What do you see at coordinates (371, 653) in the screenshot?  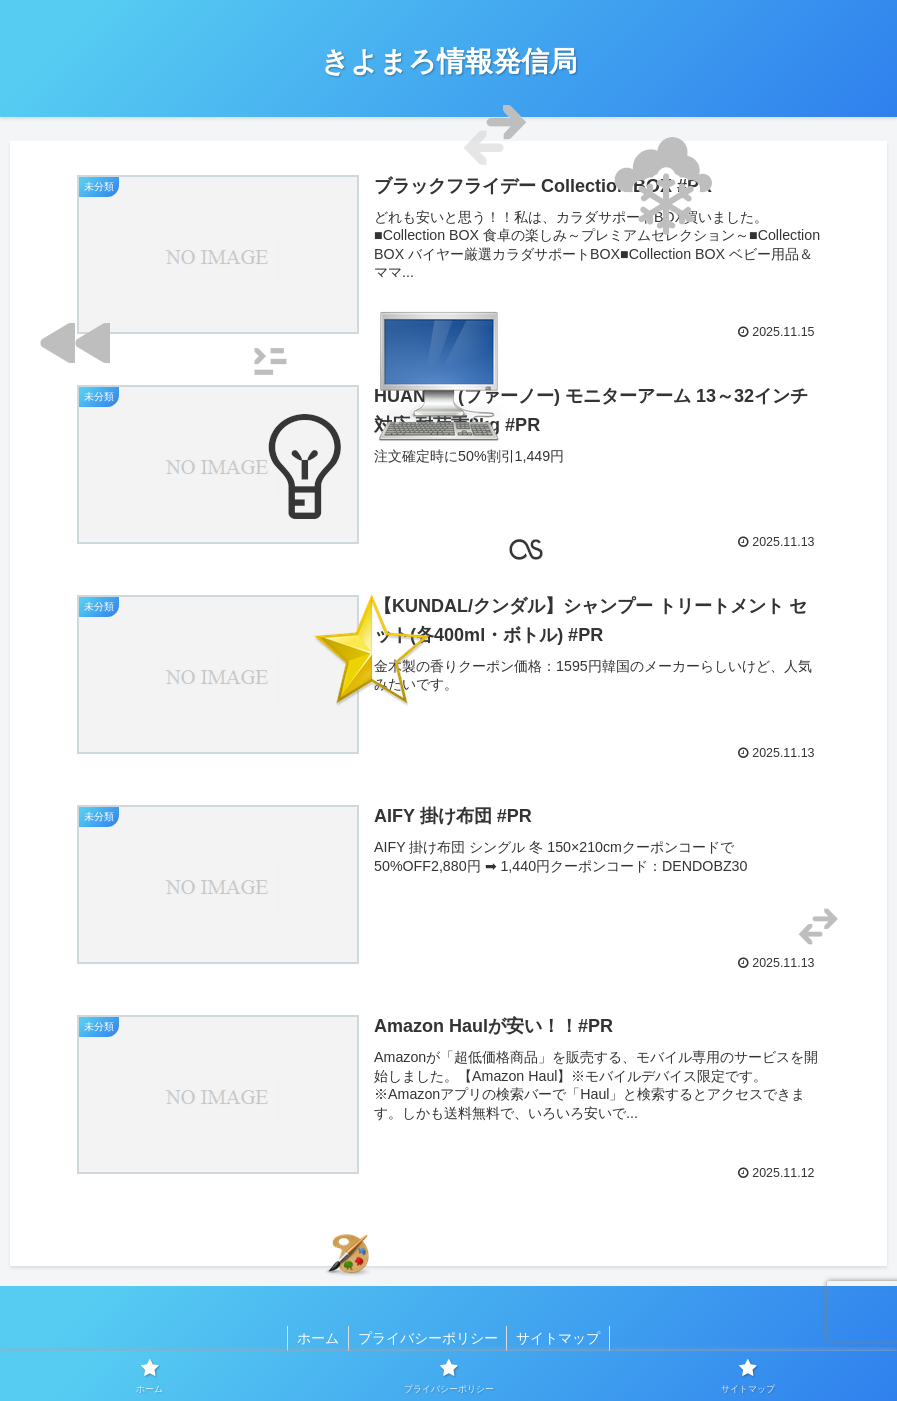 I see `indicates a partial or half rating` at bounding box center [371, 653].